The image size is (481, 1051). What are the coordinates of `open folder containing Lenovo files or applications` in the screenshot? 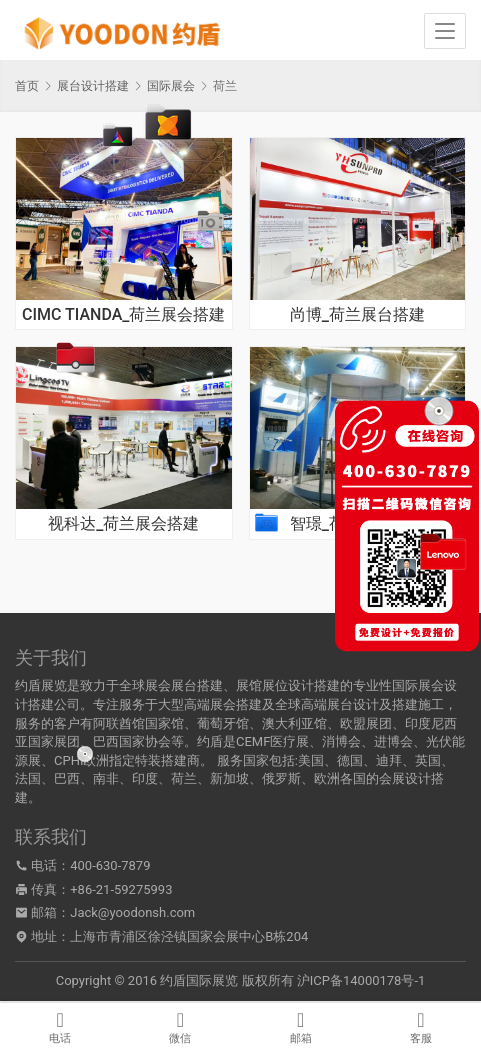 It's located at (443, 553).